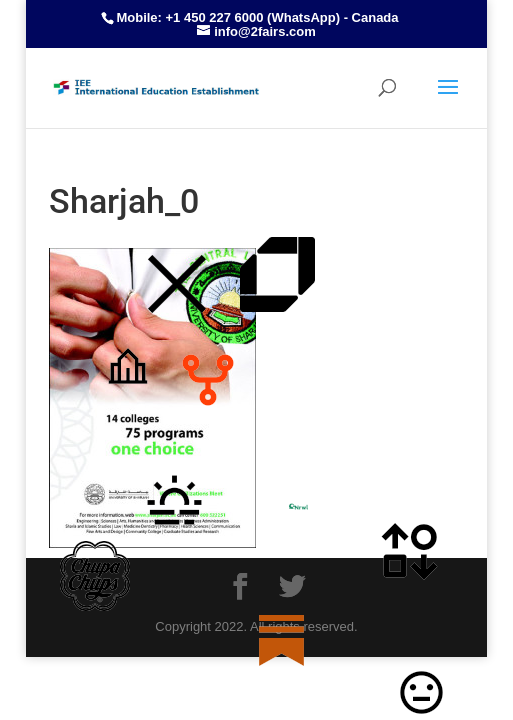 This screenshot has width=513, height=720. I want to click on swap or exchange items, so click(409, 551).